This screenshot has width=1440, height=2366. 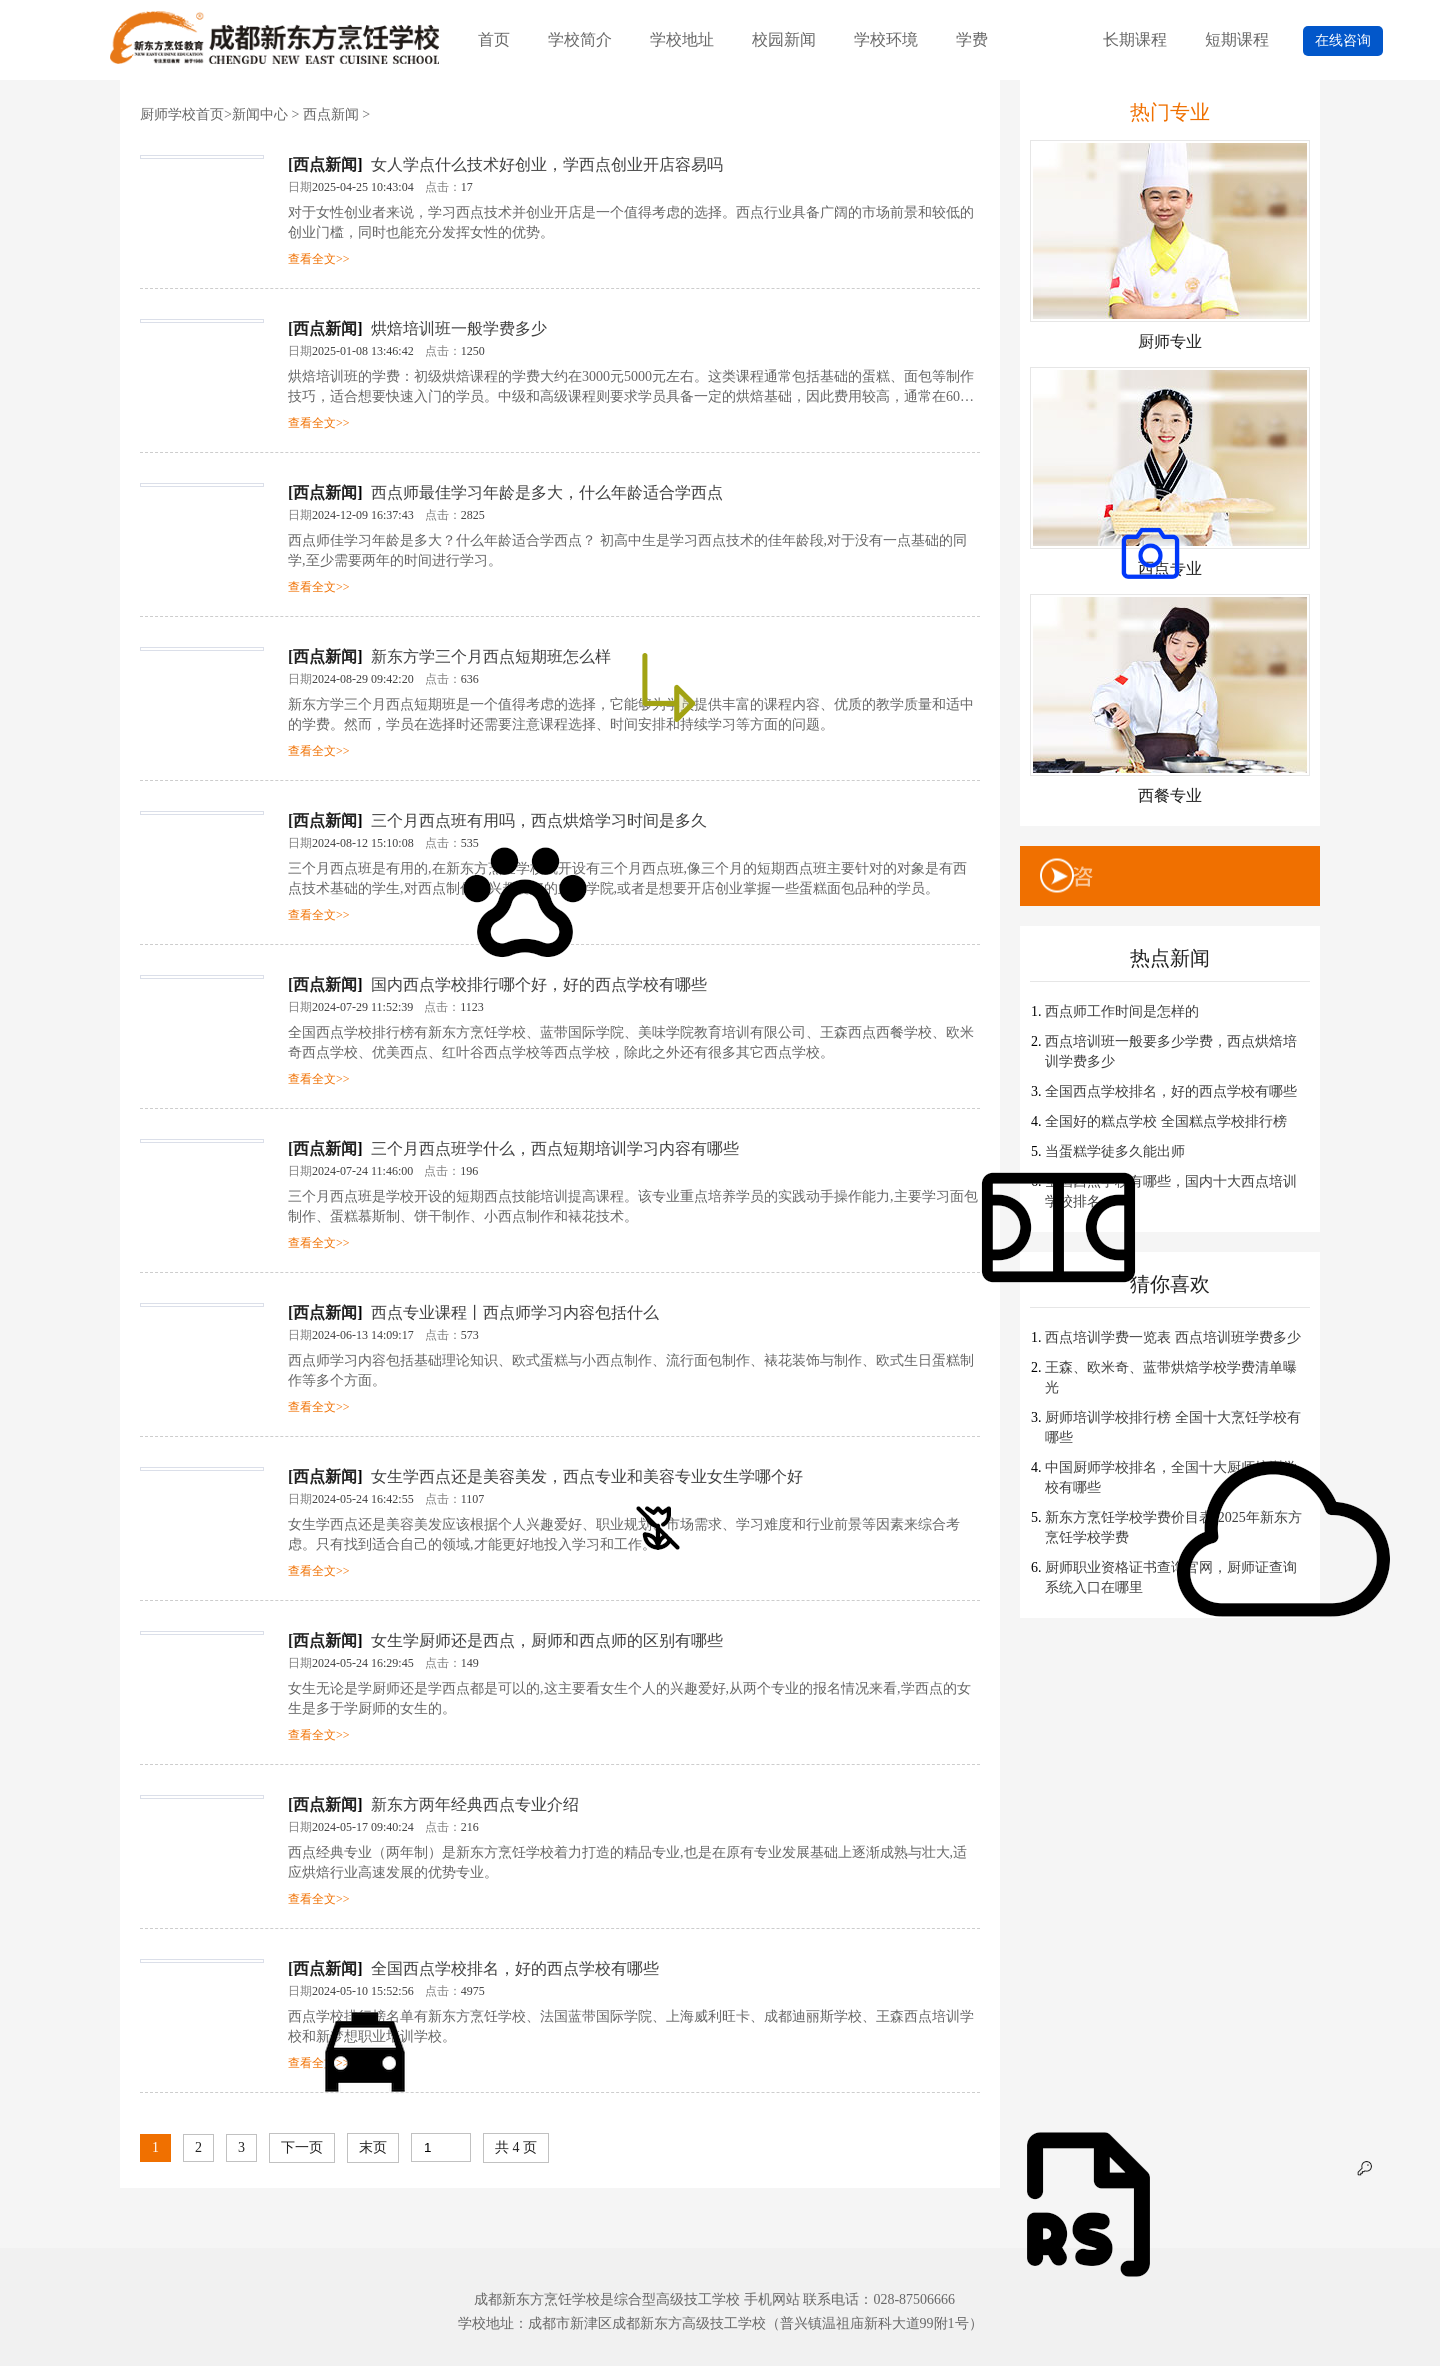 I want to click on access cloud storage, so click(x=1283, y=1545).